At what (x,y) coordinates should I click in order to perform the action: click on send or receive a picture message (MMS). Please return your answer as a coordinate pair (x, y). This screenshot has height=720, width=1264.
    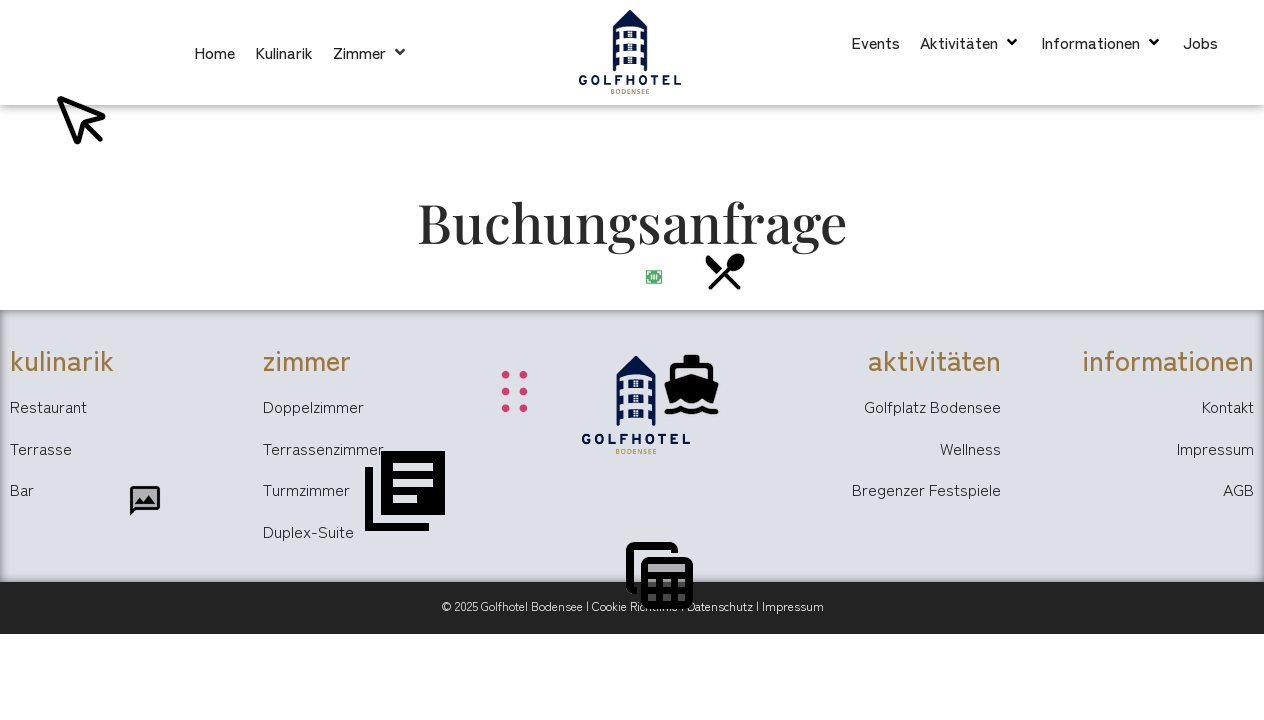
    Looking at the image, I should click on (145, 501).